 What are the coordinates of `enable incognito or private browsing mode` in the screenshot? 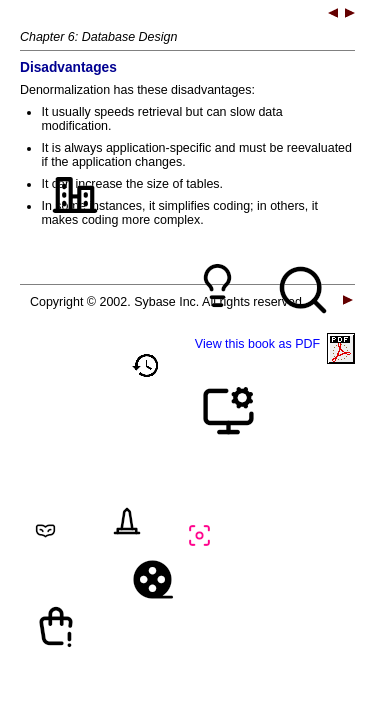 It's located at (45, 530).